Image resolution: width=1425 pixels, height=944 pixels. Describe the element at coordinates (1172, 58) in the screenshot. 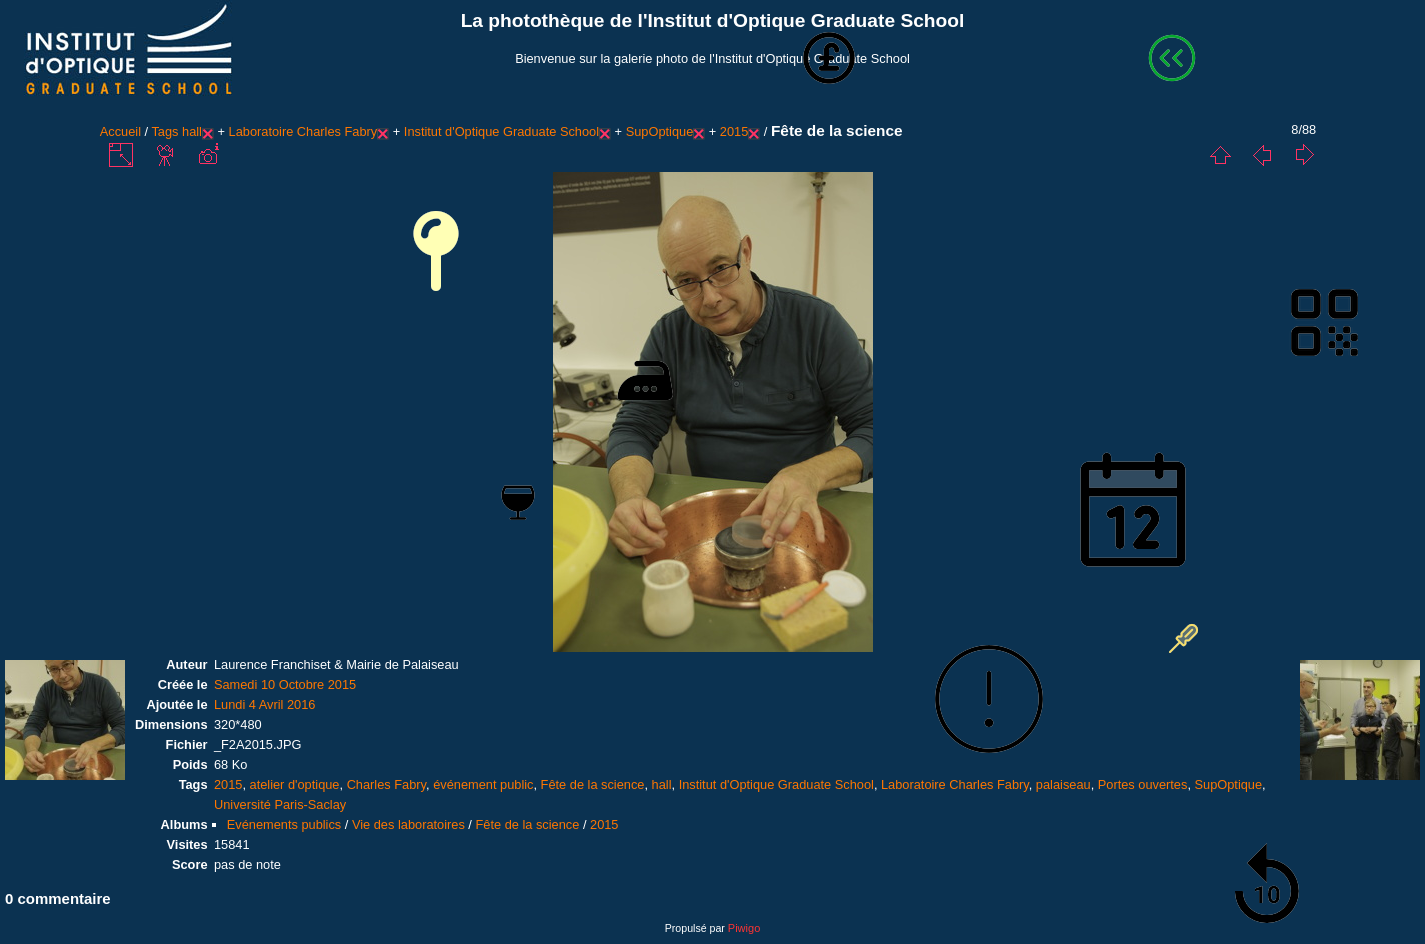

I see `go back to the beginning` at that location.